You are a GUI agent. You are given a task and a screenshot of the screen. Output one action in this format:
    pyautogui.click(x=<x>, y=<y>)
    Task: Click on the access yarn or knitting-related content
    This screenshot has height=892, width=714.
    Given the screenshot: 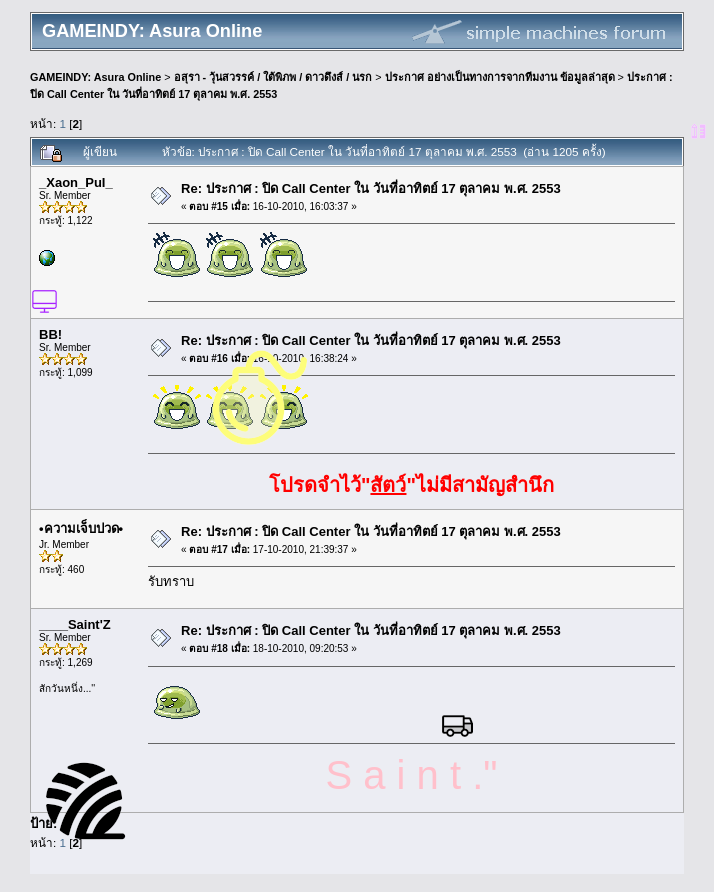 What is the action you would take?
    pyautogui.click(x=84, y=801)
    